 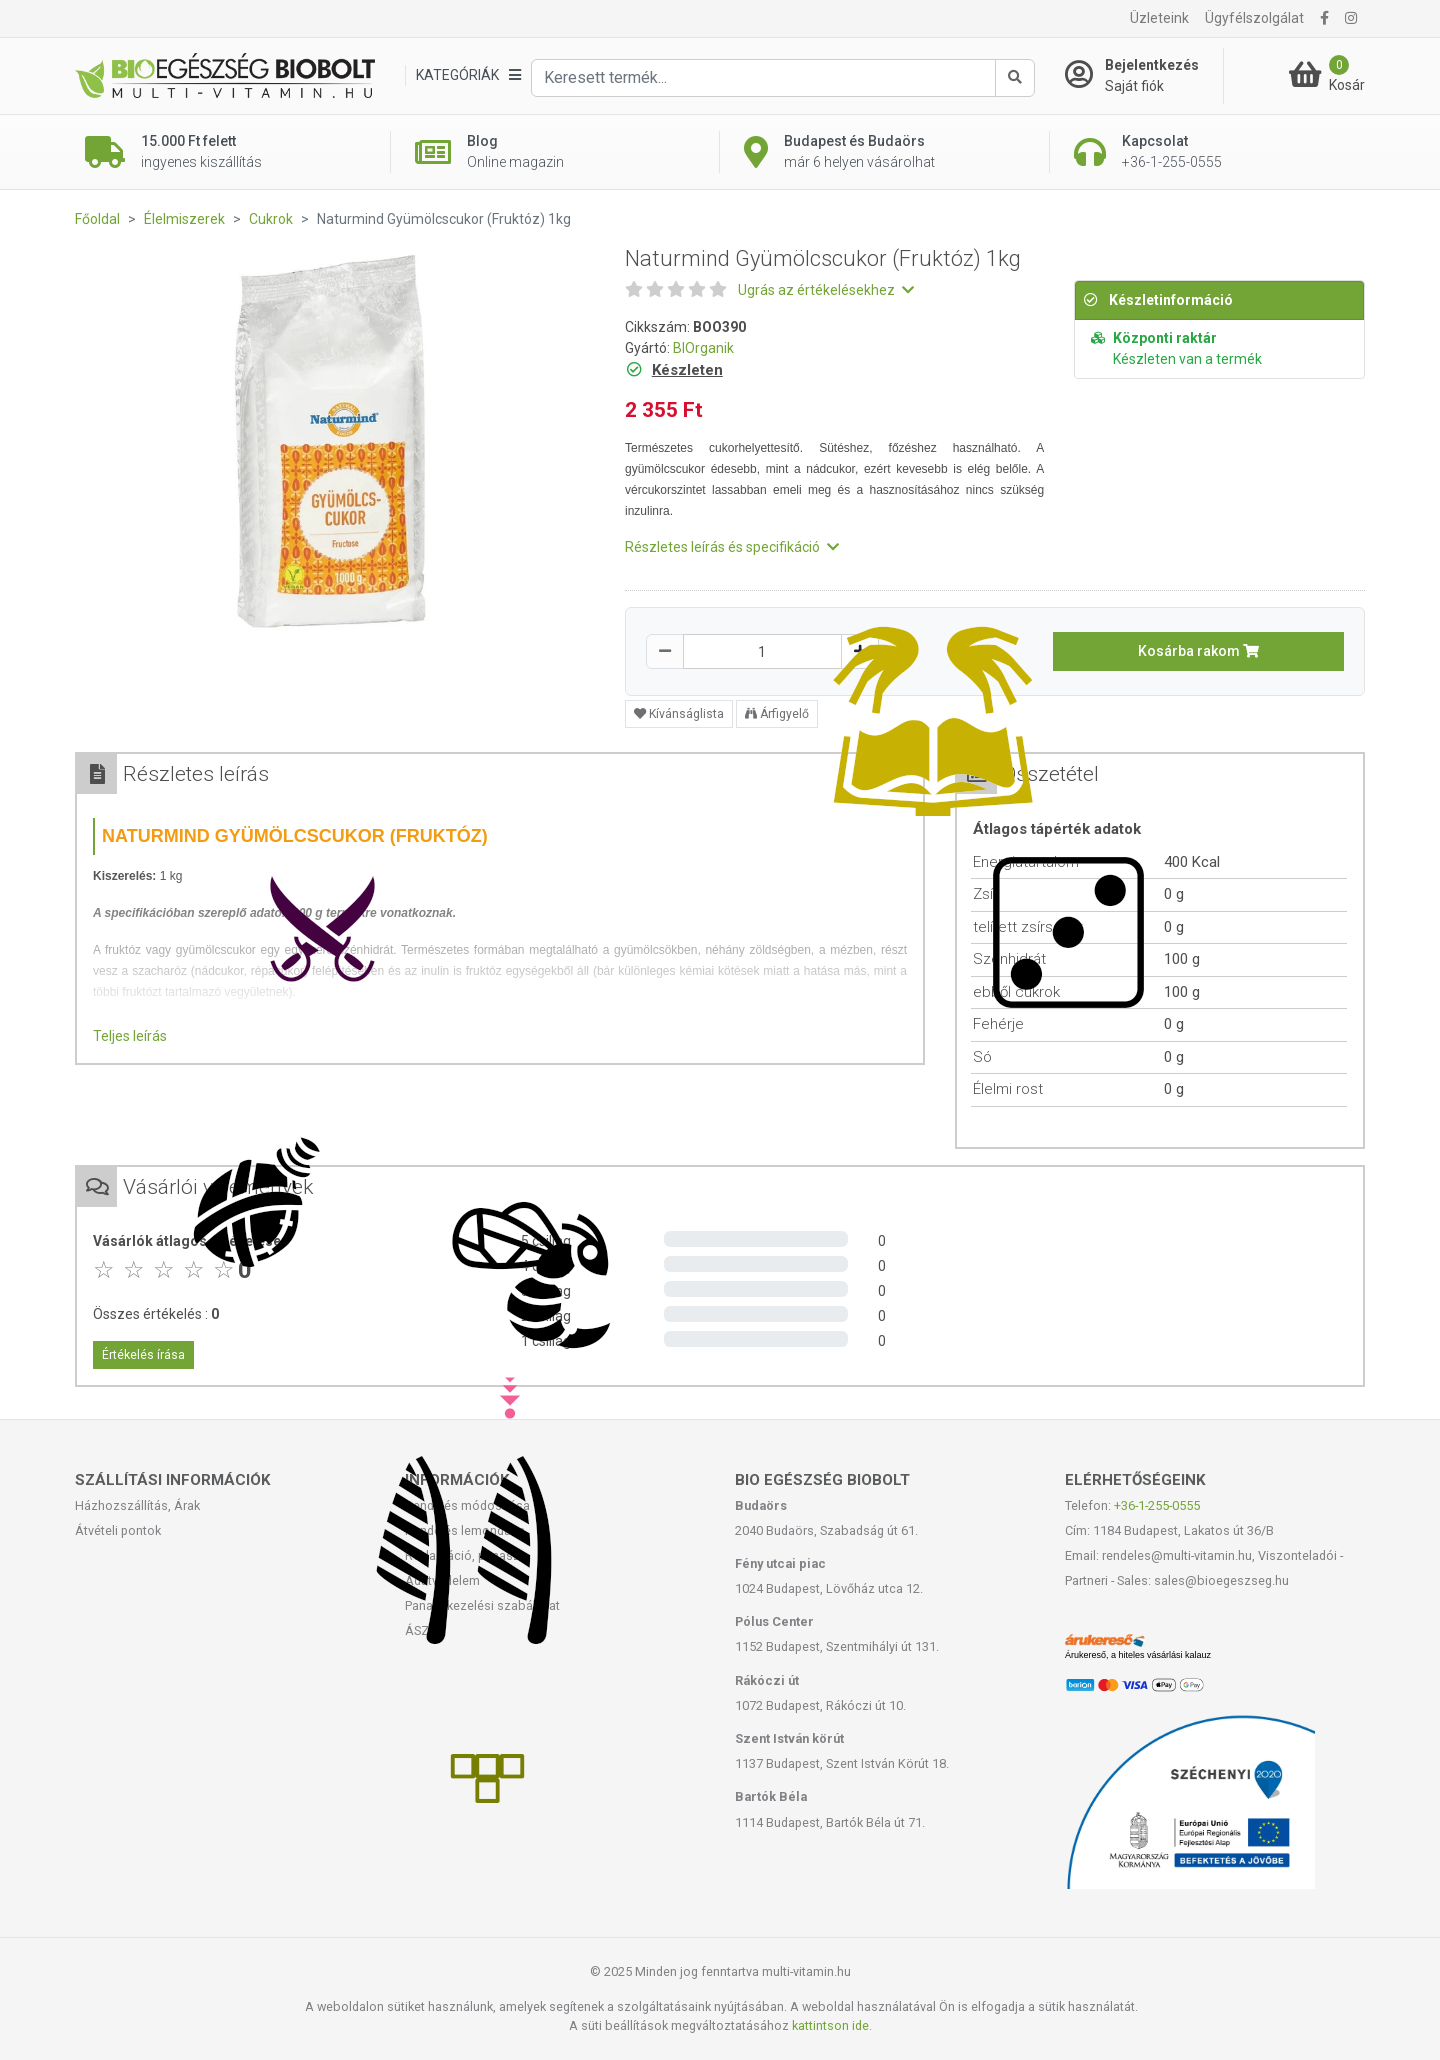 What do you see at coordinates (510, 1398) in the screenshot?
I see `pounce or quick attack action in a game` at bounding box center [510, 1398].